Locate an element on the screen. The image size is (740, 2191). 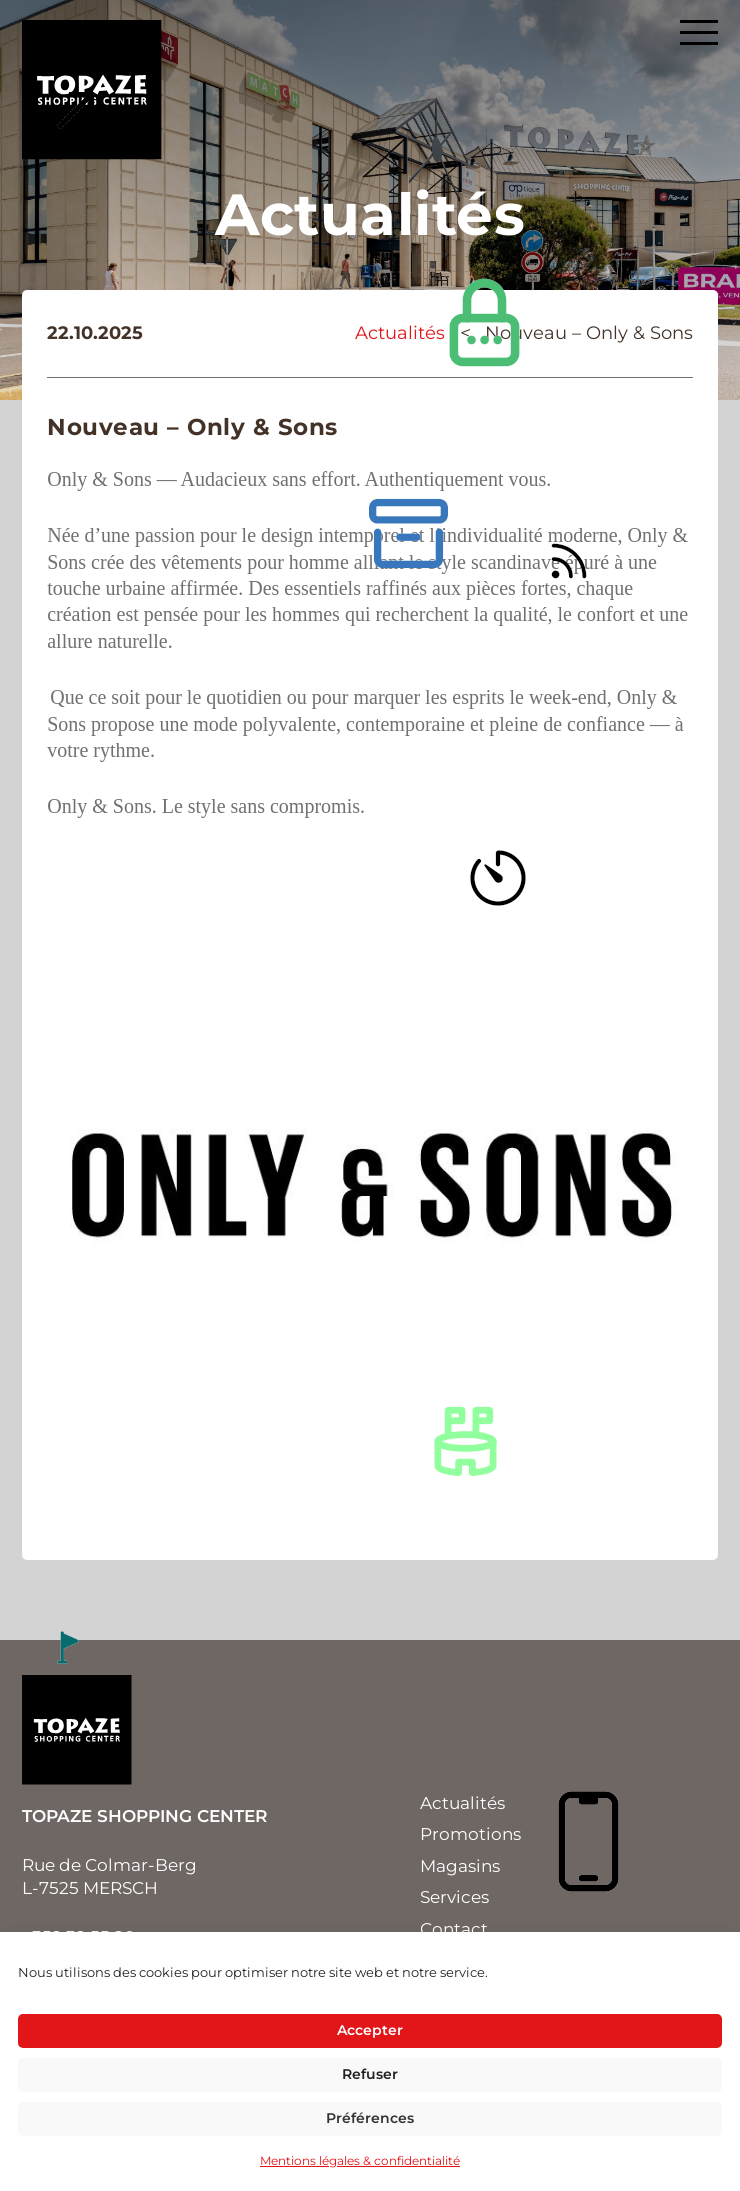
archive selected items is located at coordinates (408, 533).